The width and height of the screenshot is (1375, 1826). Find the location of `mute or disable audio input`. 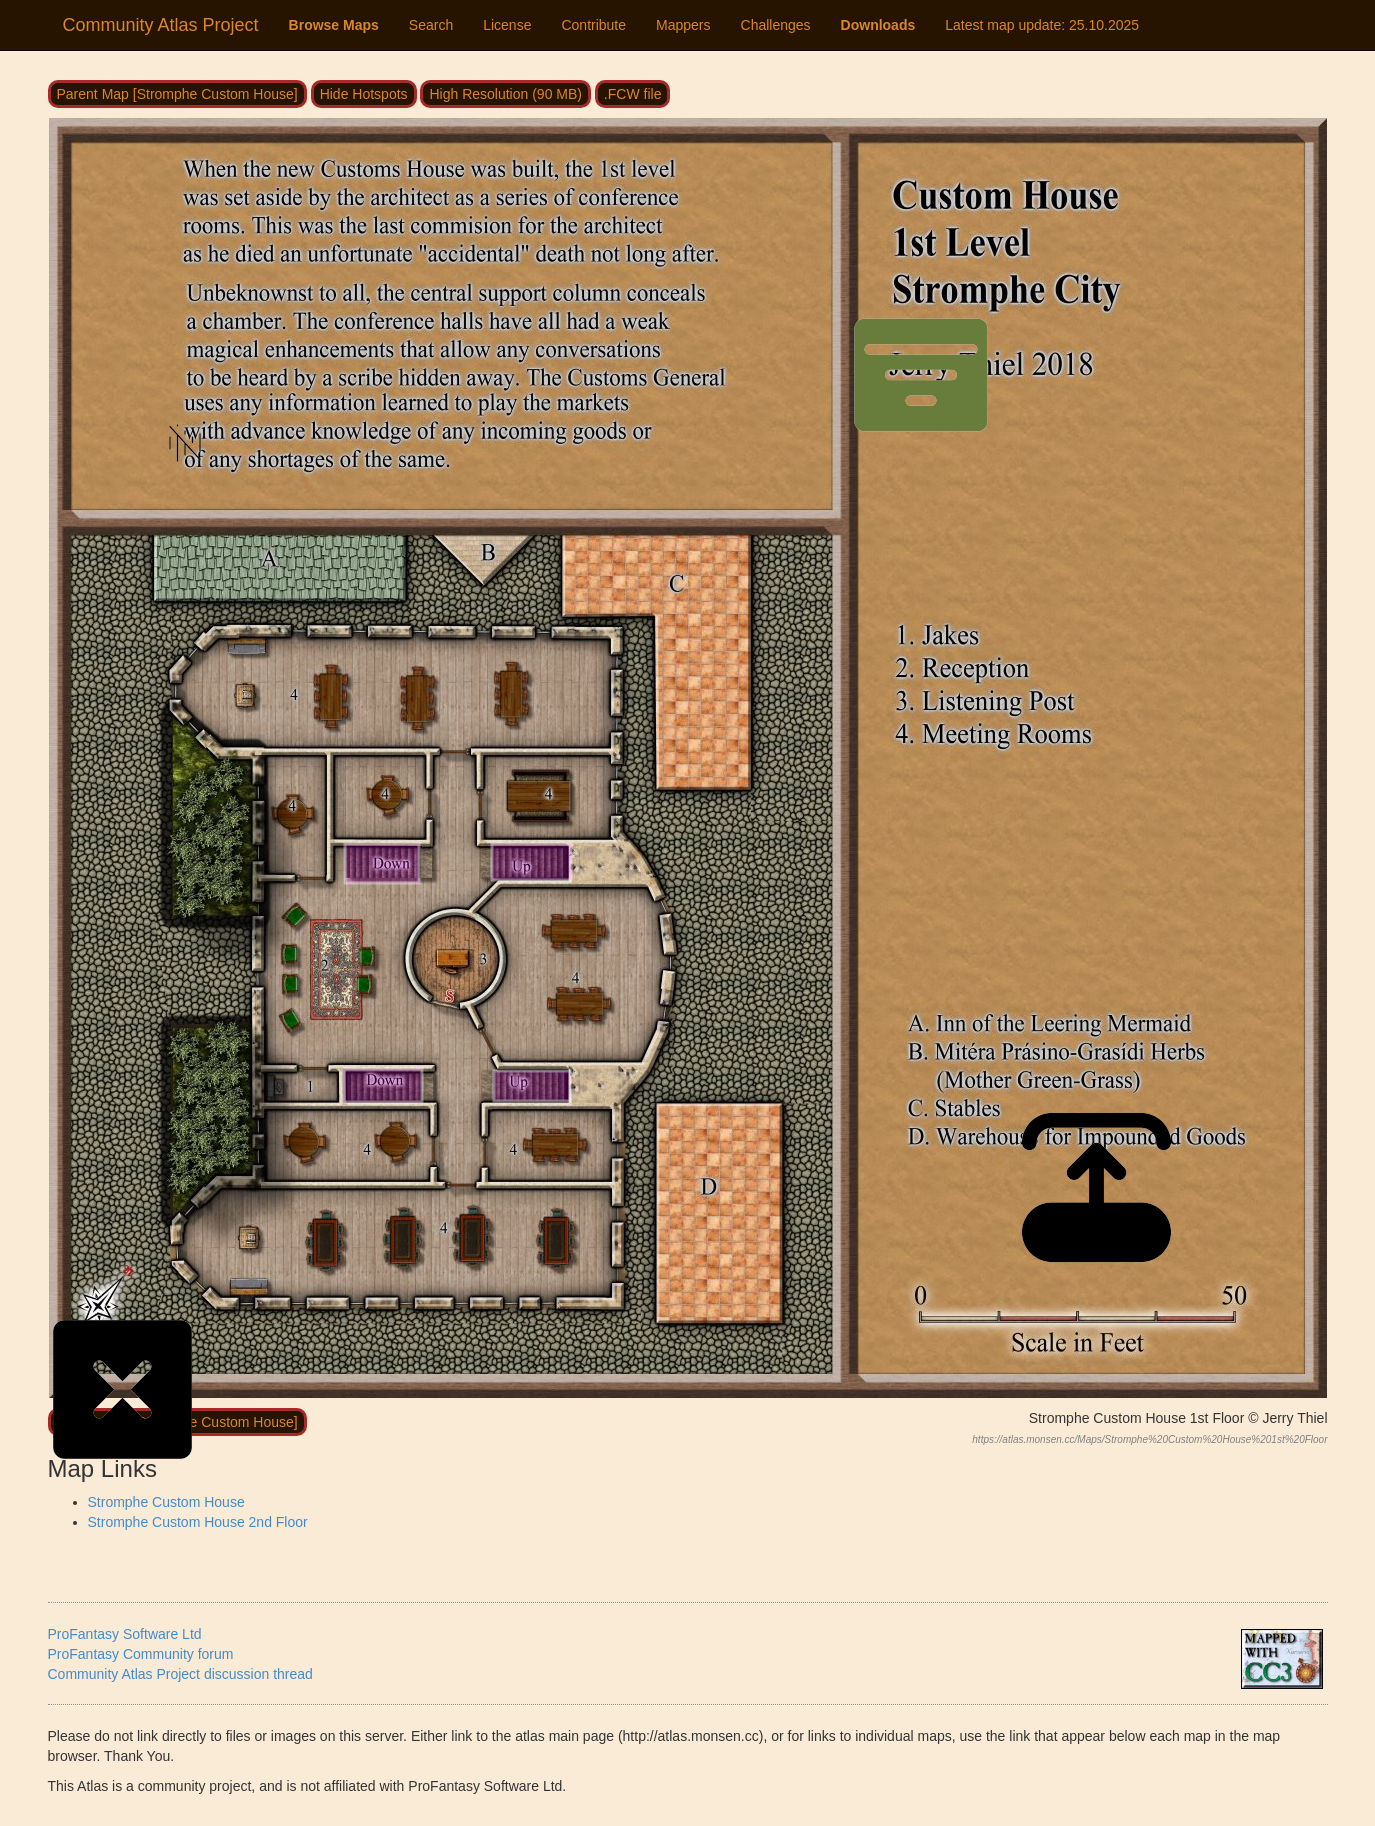

mute or disable audio input is located at coordinates (185, 443).